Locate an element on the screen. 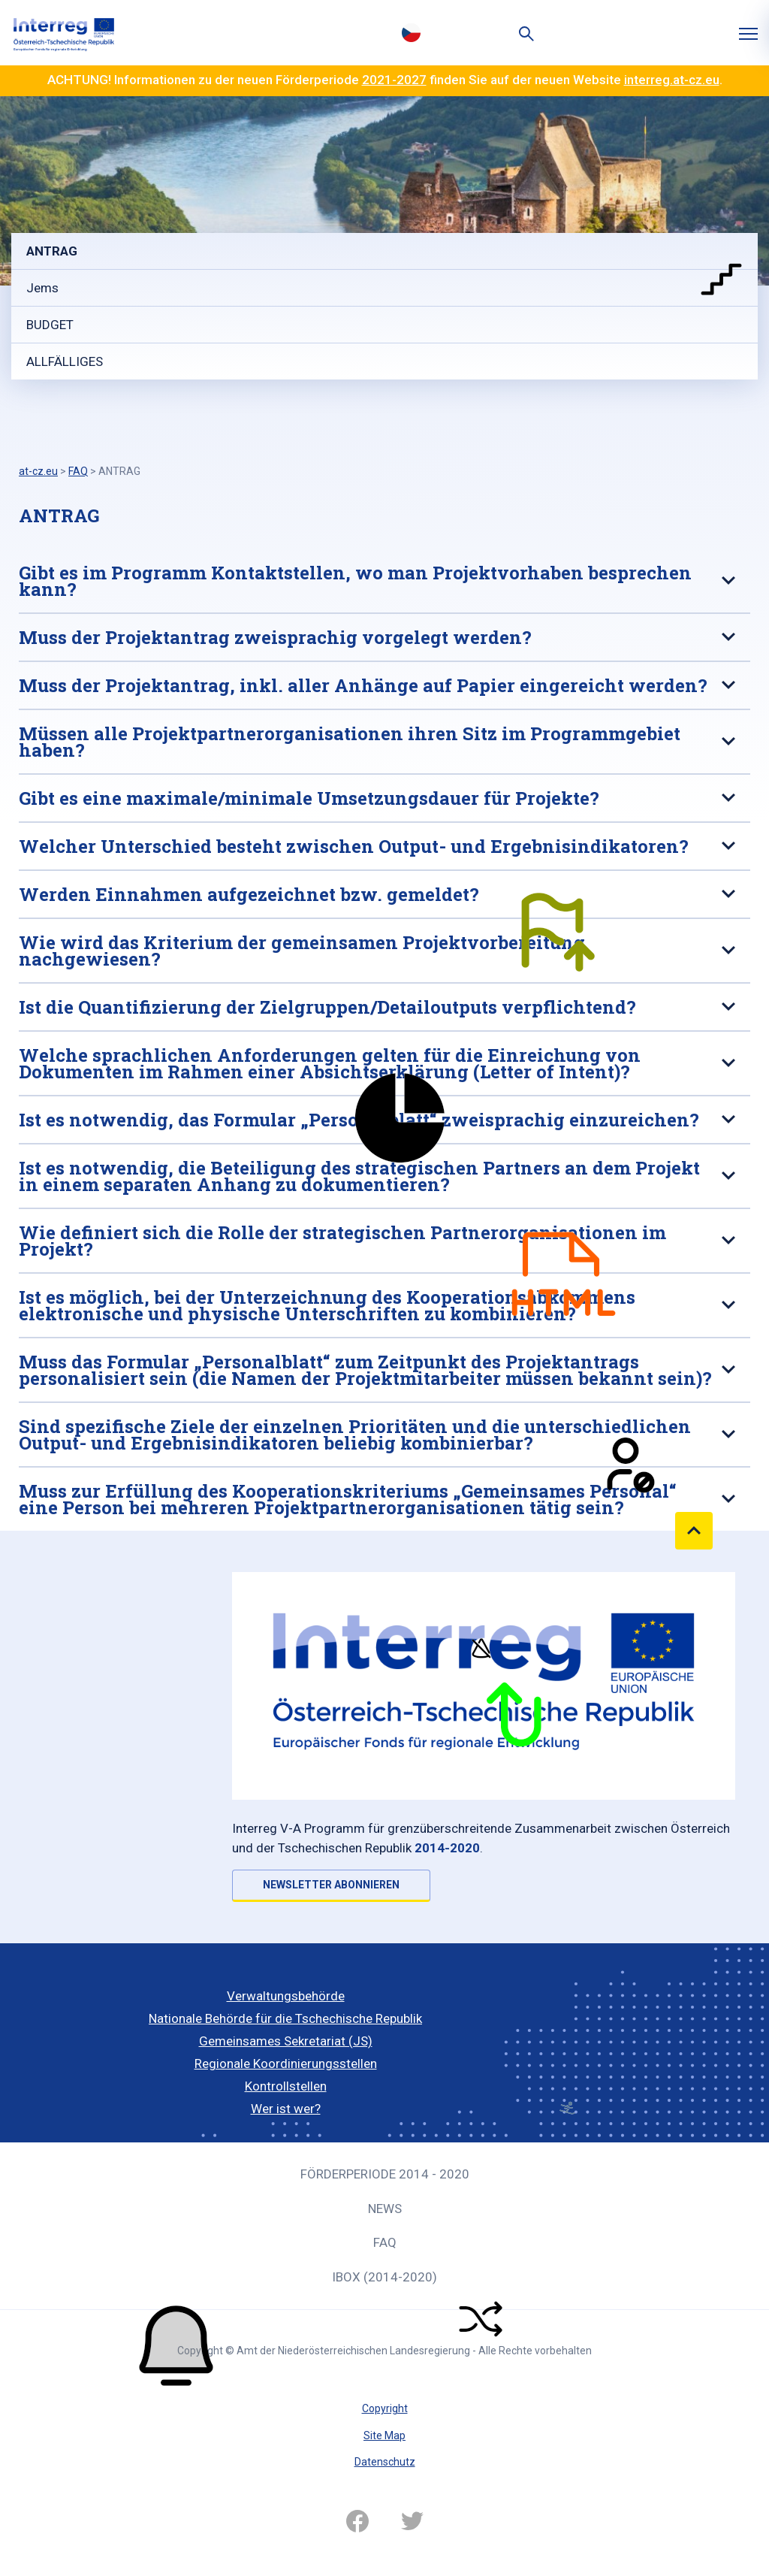 This screenshot has height=2576, width=769. view pie chart analytics is located at coordinates (400, 1117).